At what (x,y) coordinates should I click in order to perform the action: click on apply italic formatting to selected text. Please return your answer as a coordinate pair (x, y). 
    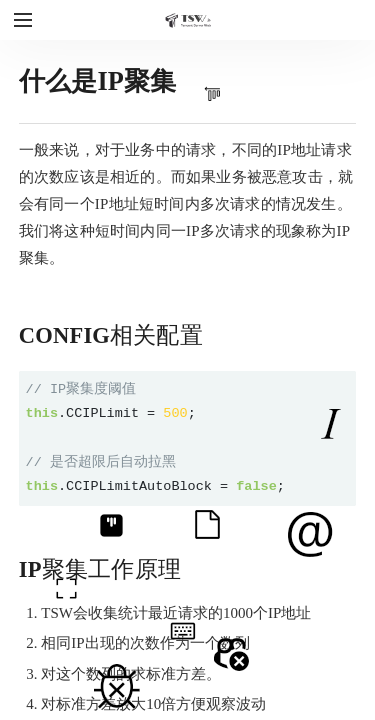
    Looking at the image, I should click on (331, 424).